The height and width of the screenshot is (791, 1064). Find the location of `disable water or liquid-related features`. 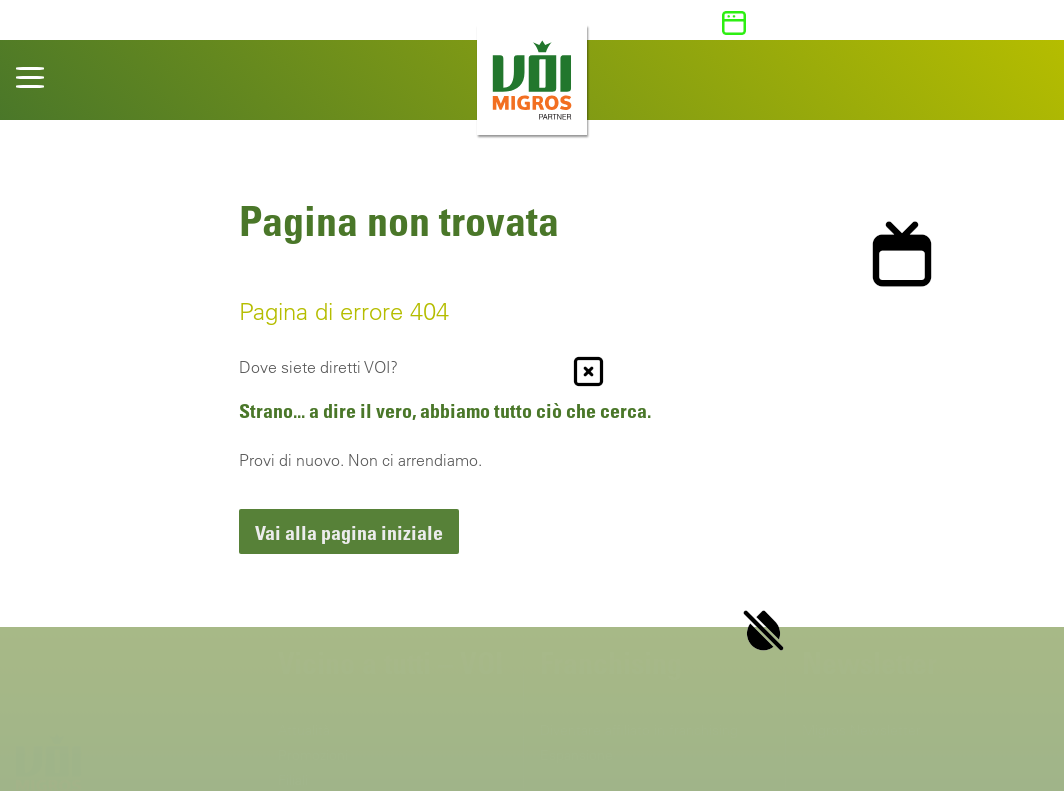

disable water or liquid-related features is located at coordinates (763, 630).